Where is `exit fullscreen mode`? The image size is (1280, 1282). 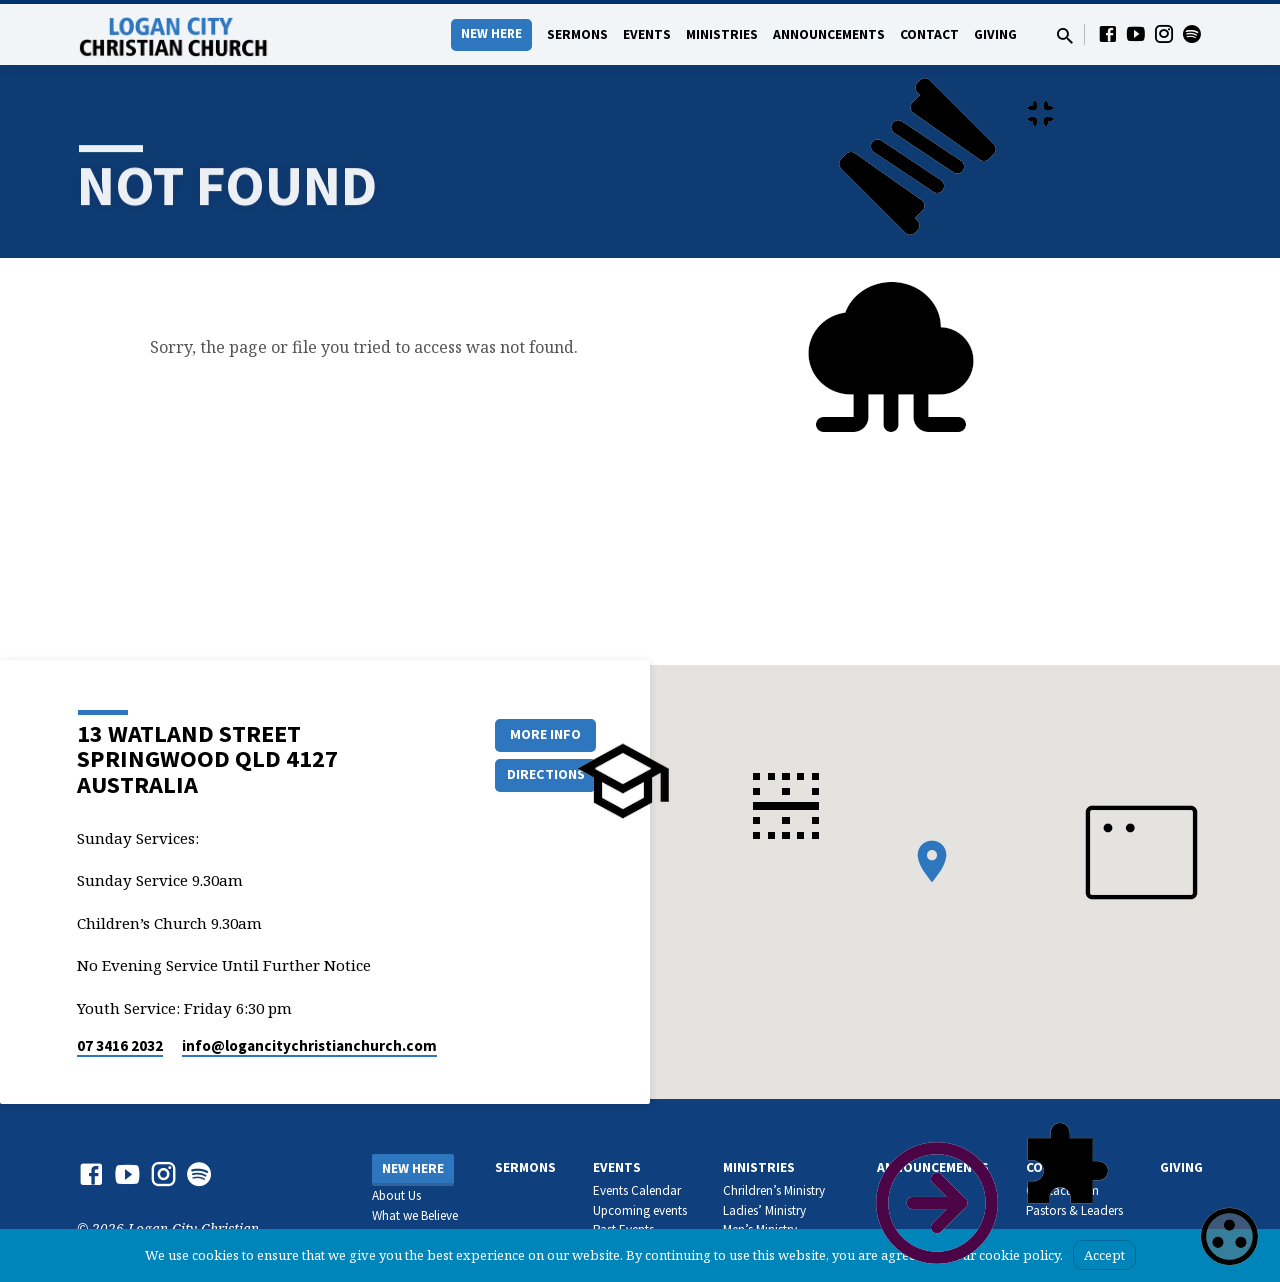
exit fullscreen mode is located at coordinates (1040, 113).